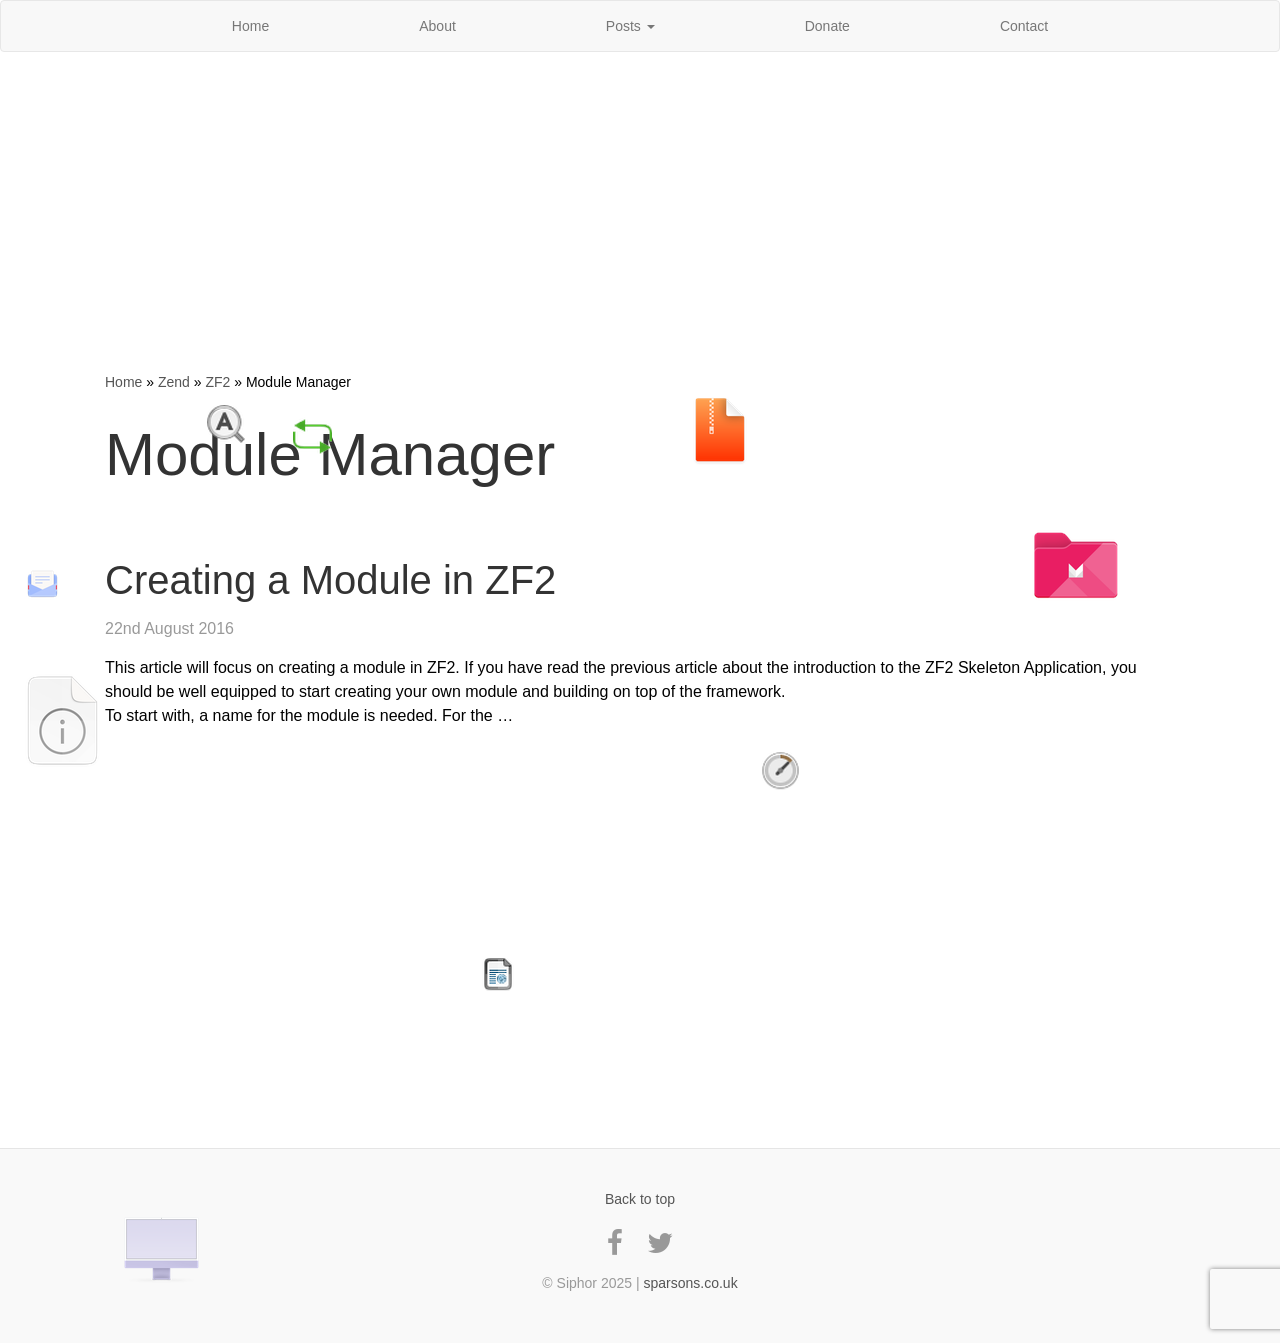 Image resolution: width=1280 pixels, height=1343 pixels. What do you see at coordinates (312, 436) in the screenshot?
I see `sync or refresh email messages` at bounding box center [312, 436].